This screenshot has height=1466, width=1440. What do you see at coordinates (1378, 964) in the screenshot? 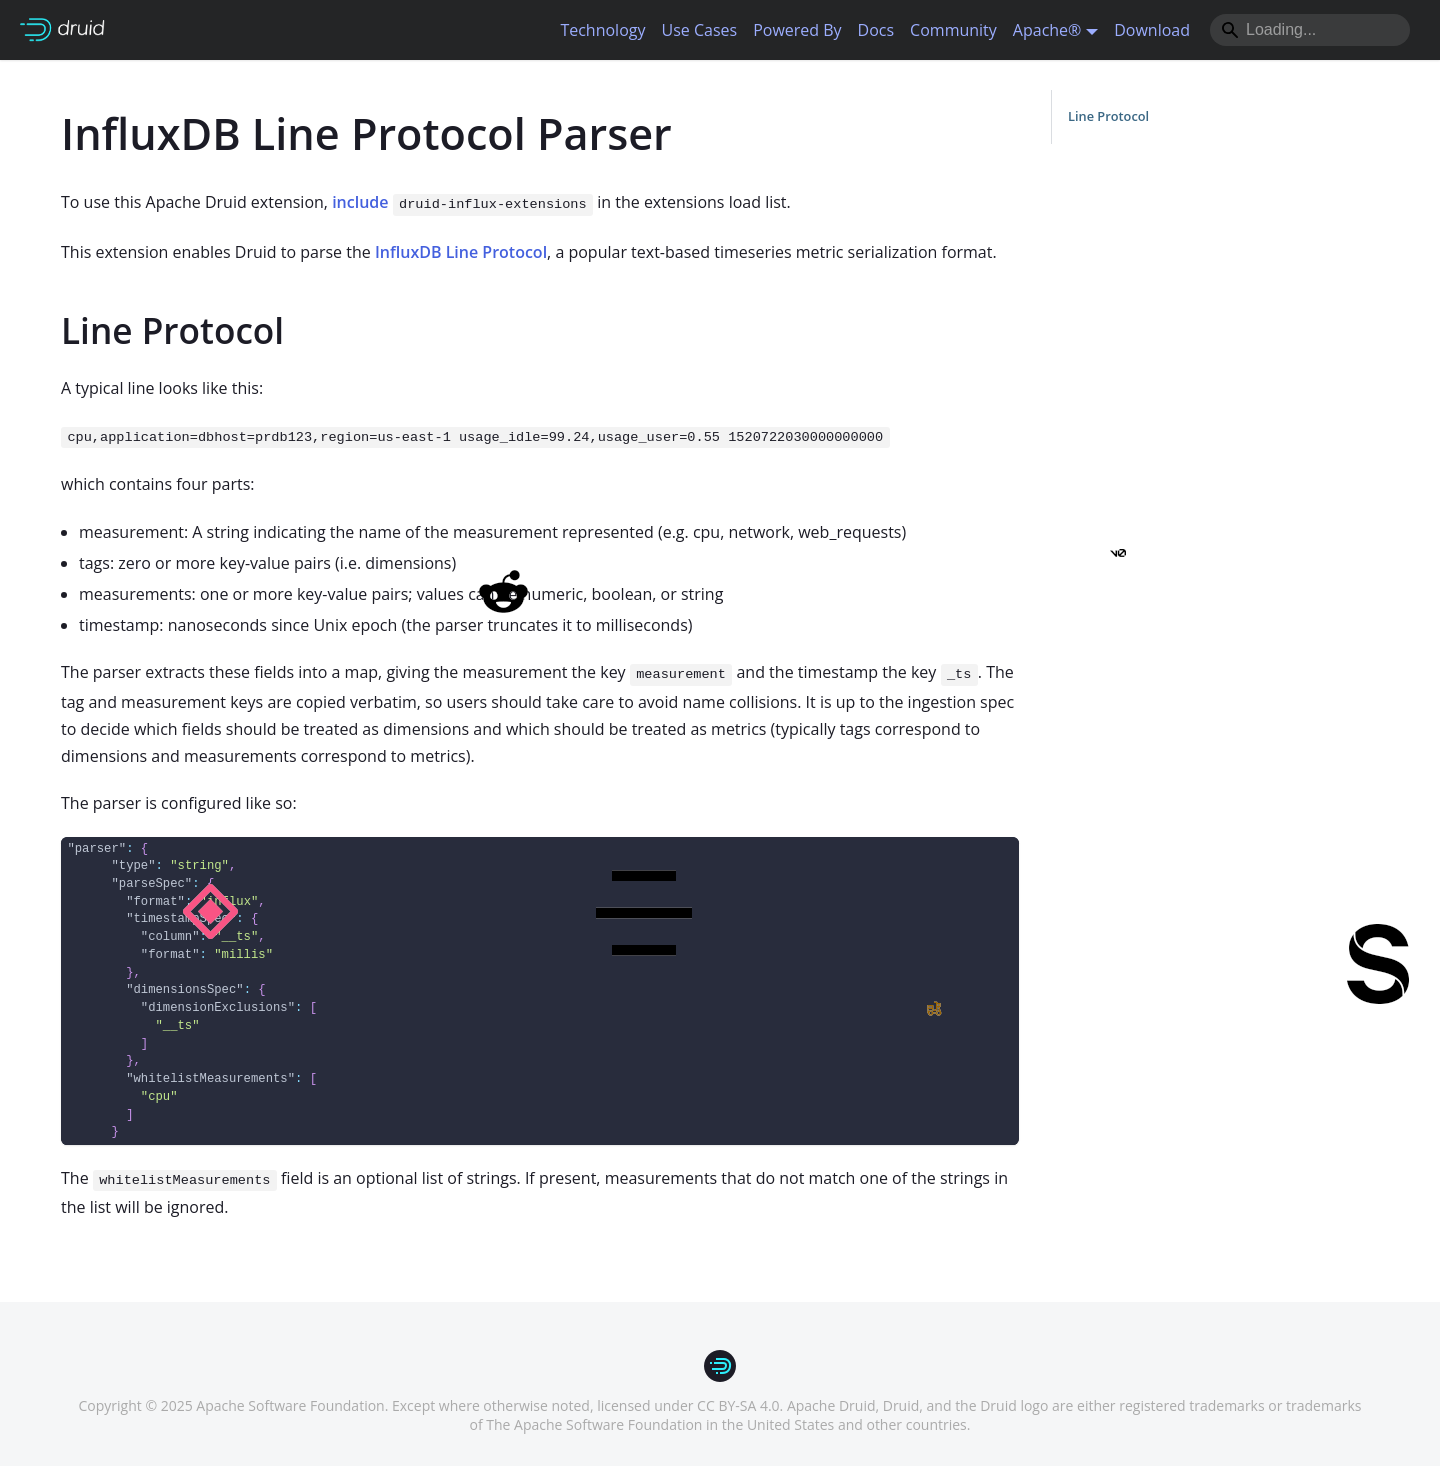
I see `navigate to Sanity CMS integration` at bounding box center [1378, 964].